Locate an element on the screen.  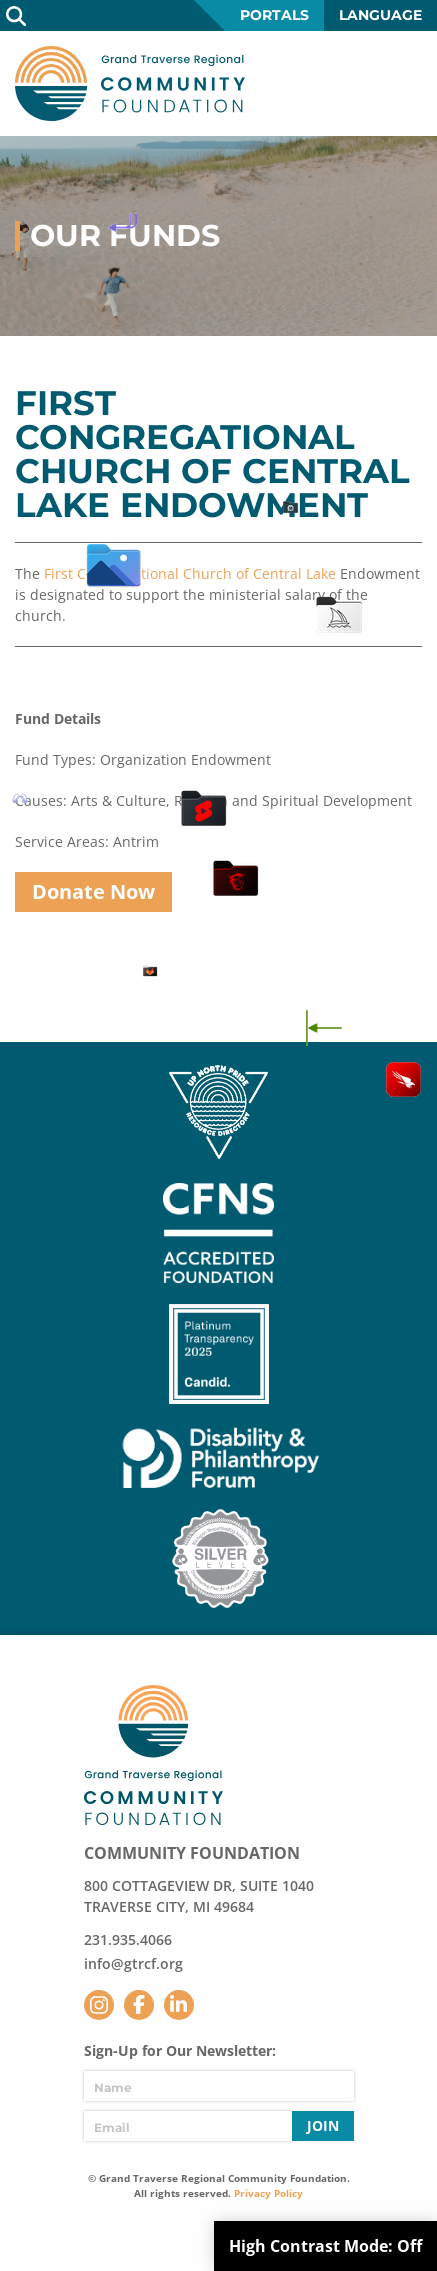
open midjourney projects folder is located at coordinates (339, 616).